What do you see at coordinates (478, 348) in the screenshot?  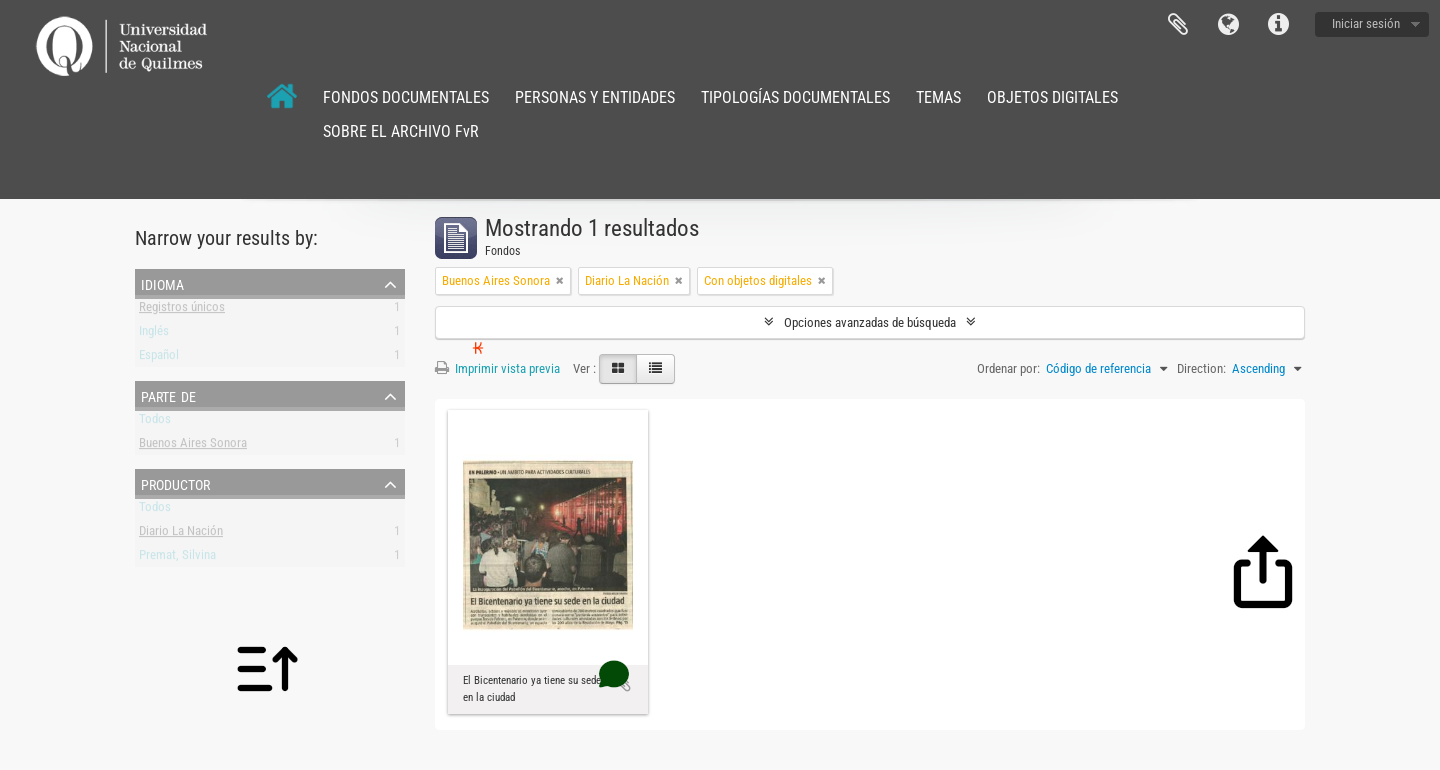 I see `indicates Lao kip currency` at bounding box center [478, 348].